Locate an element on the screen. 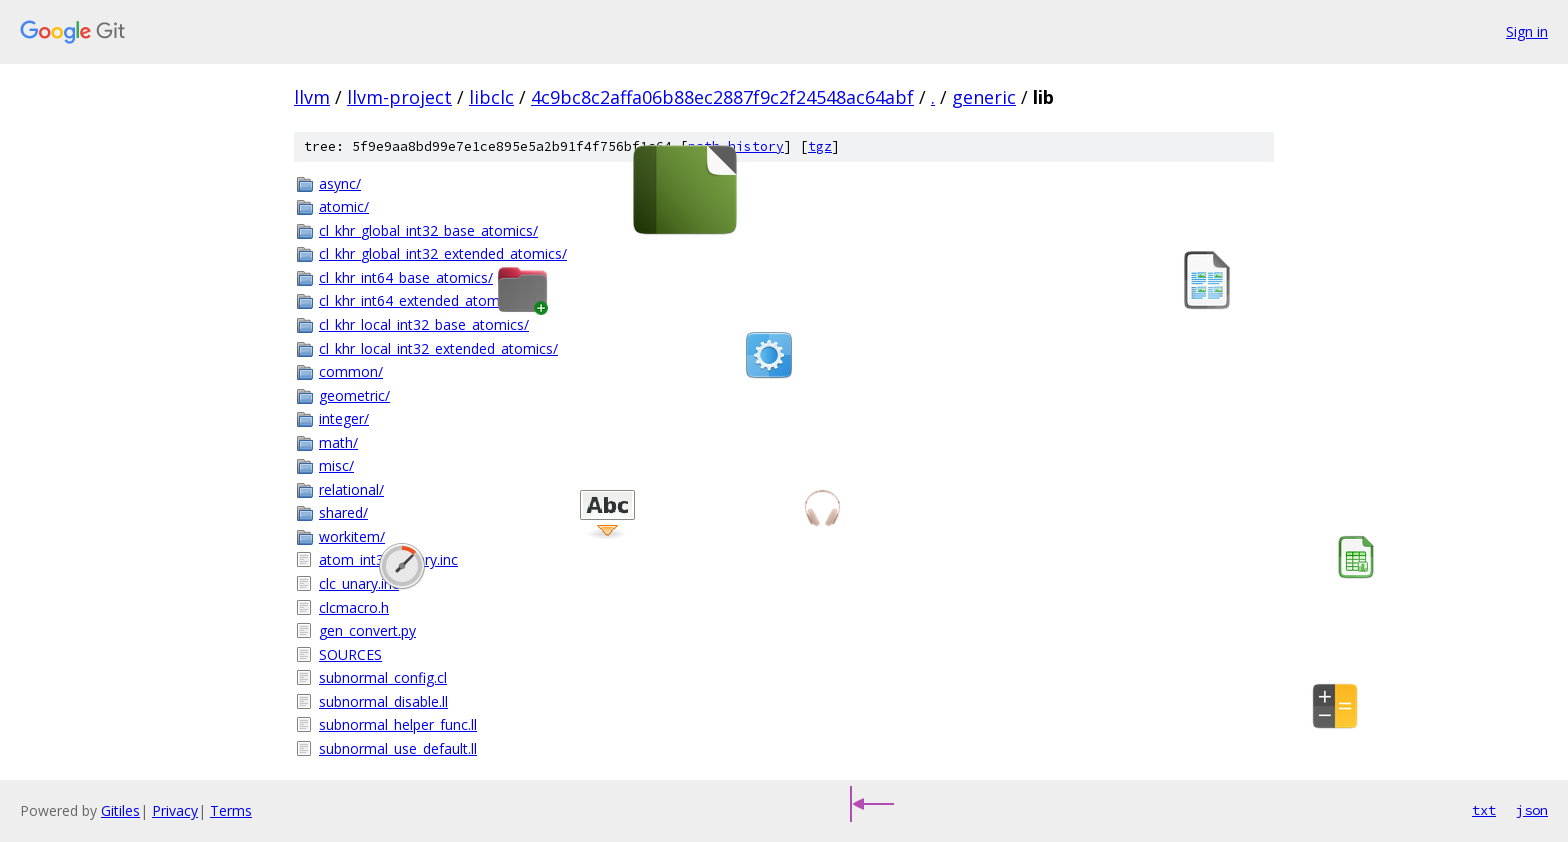  change desktop wallpaper settings is located at coordinates (685, 186).